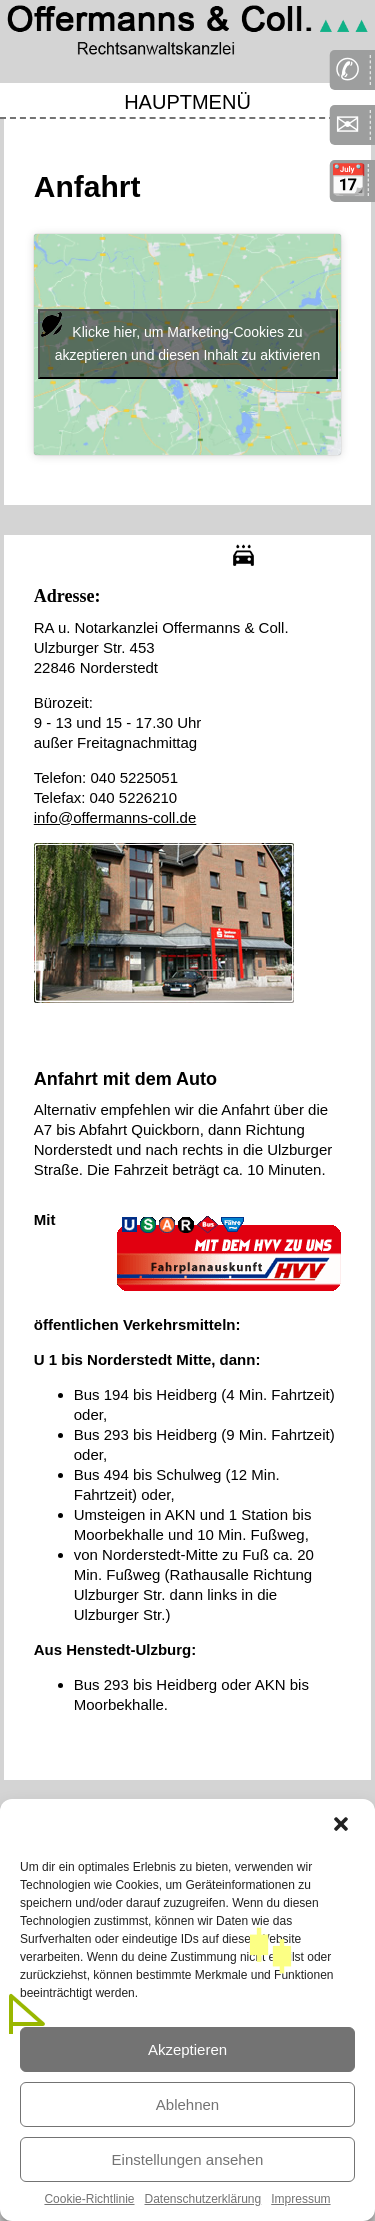 This screenshot has width=375, height=2221. I want to click on find nearby car wash locations, so click(243, 554).